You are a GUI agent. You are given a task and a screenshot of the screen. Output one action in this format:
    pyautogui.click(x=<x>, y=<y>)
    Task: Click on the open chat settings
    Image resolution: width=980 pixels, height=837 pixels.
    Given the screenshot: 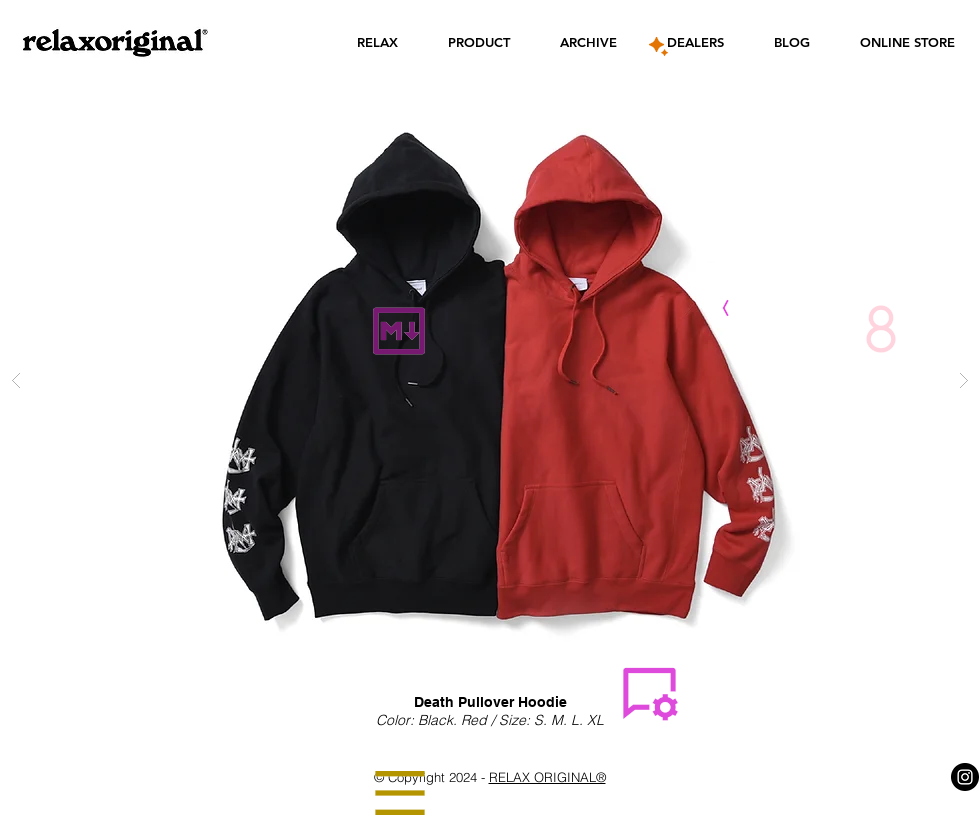 What is the action you would take?
    pyautogui.click(x=649, y=691)
    